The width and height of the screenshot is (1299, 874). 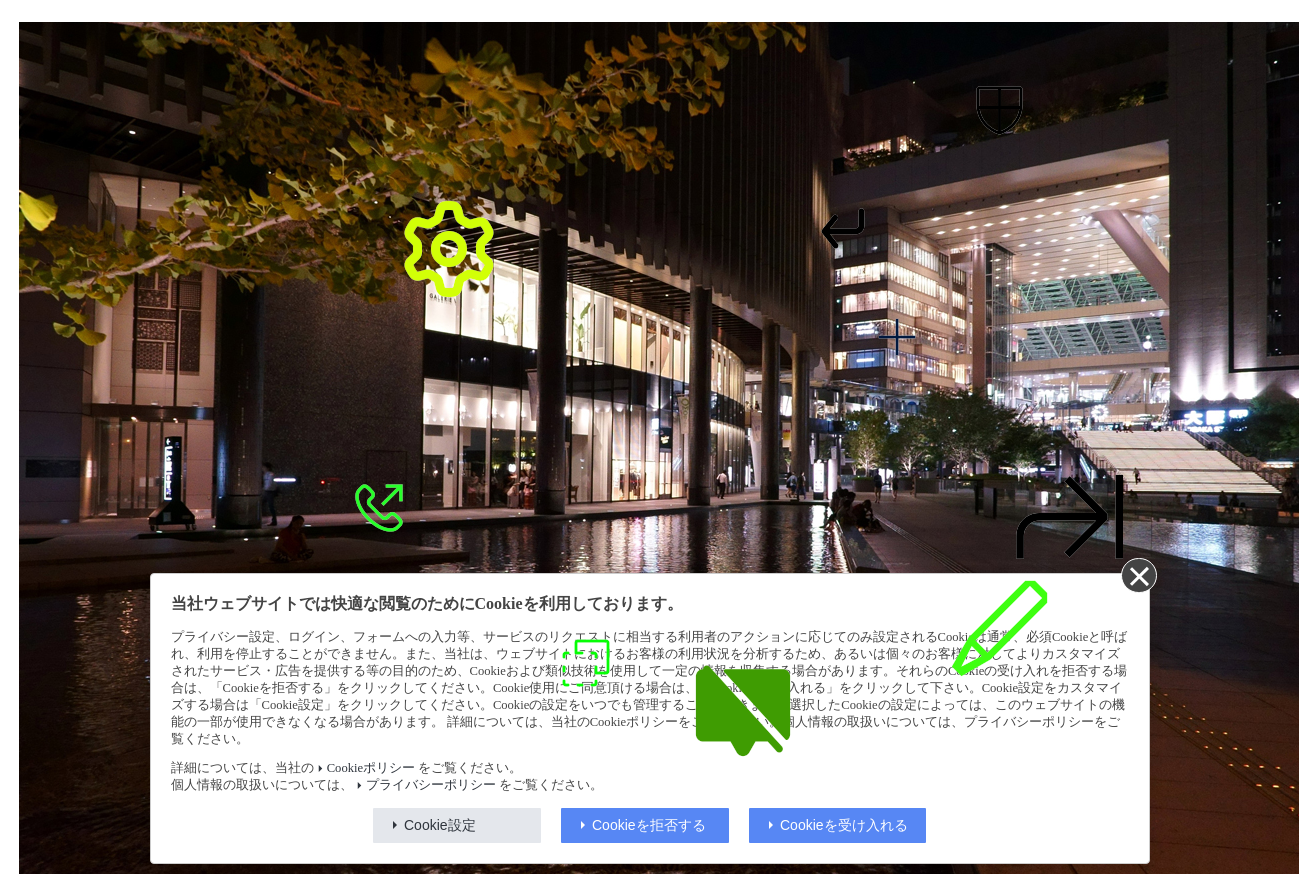 What do you see at coordinates (841, 228) in the screenshot?
I see `return or enter key` at bounding box center [841, 228].